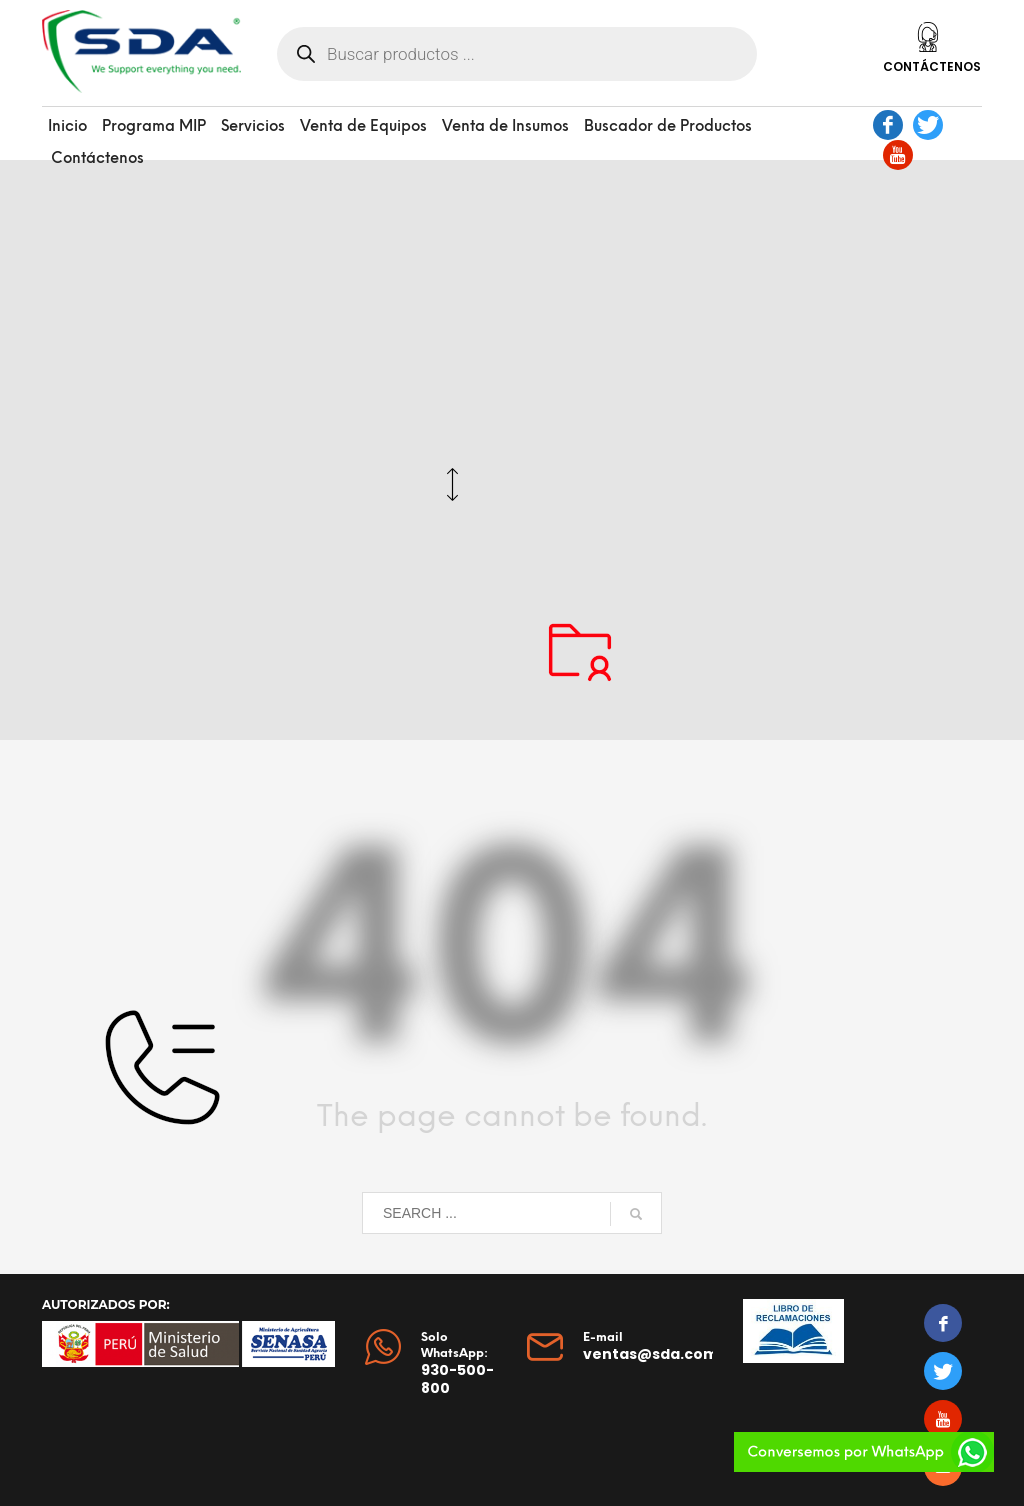 The width and height of the screenshot is (1024, 1506). Describe the element at coordinates (452, 484) in the screenshot. I see `adjust height or vertical size` at that location.